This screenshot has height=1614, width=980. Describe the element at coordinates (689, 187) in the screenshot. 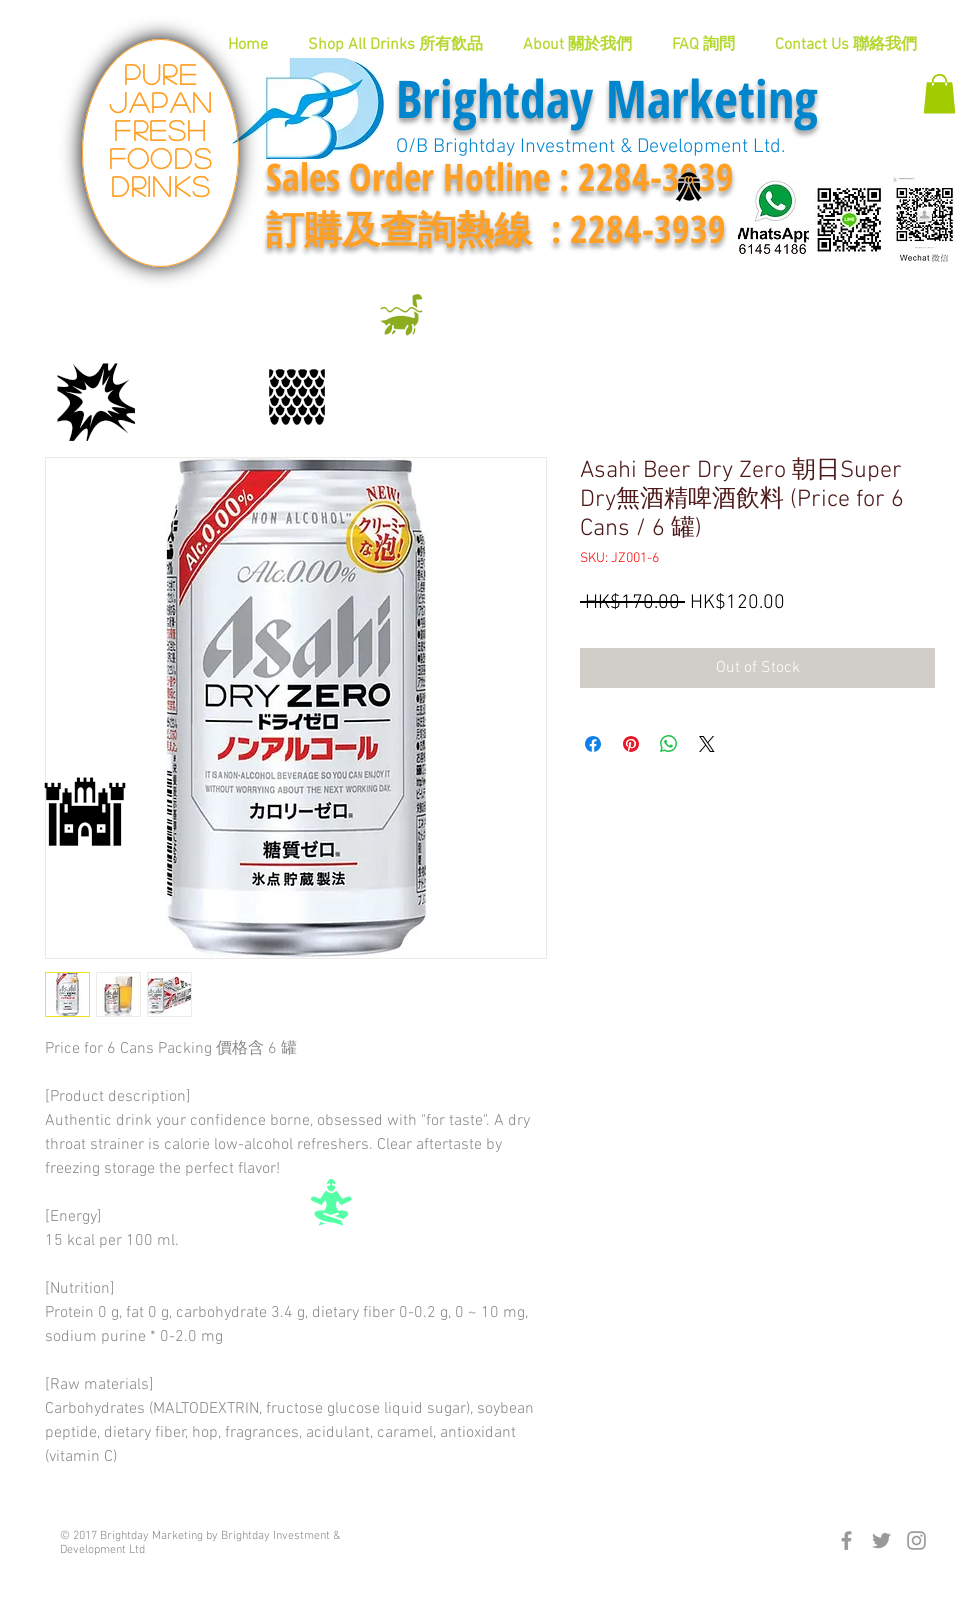

I see `equip a headband accessory for your character` at that location.